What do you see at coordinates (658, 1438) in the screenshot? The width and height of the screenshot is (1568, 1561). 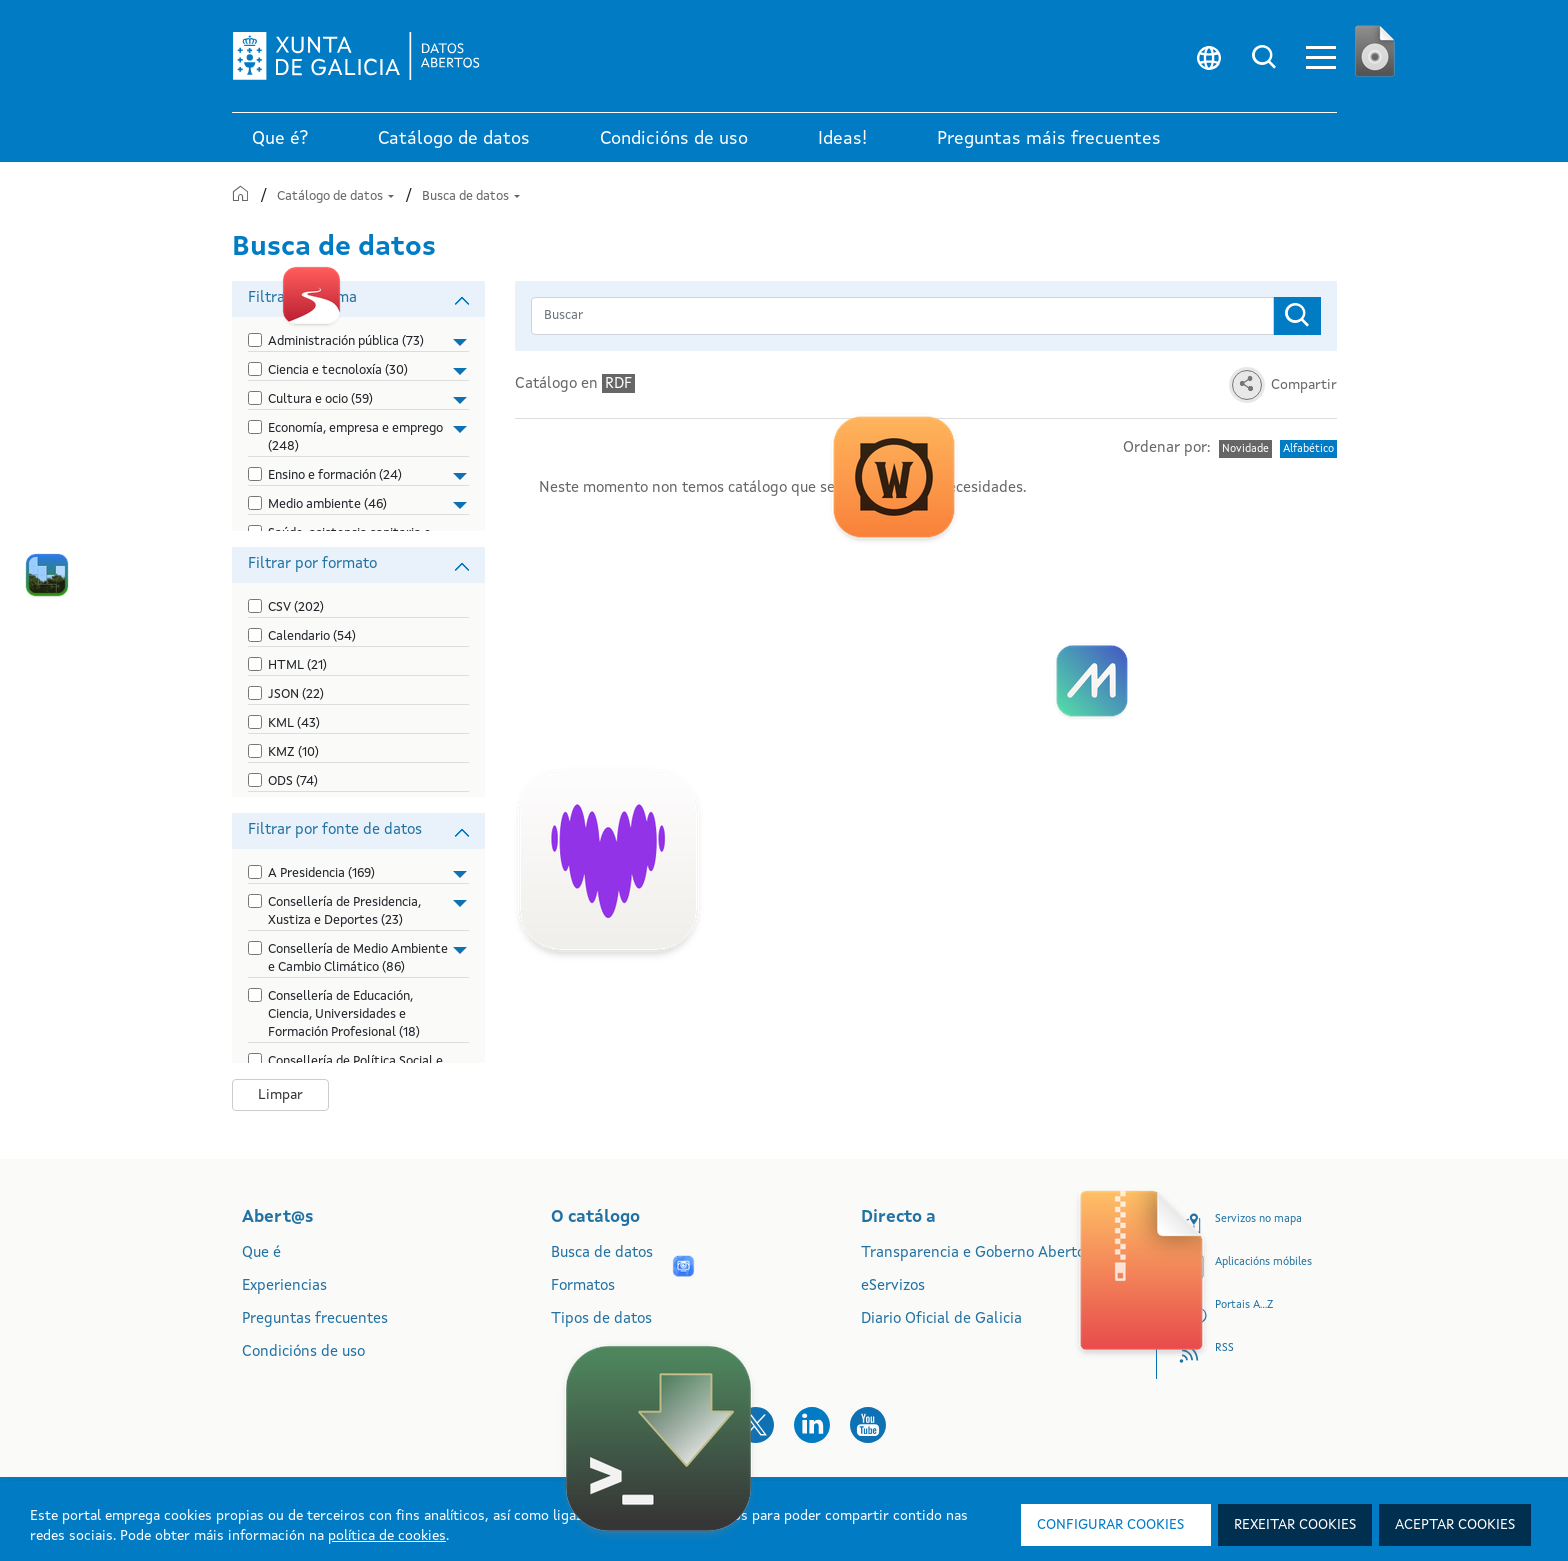 I see `open guake drop-down terminal` at bounding box center [658, 1438].